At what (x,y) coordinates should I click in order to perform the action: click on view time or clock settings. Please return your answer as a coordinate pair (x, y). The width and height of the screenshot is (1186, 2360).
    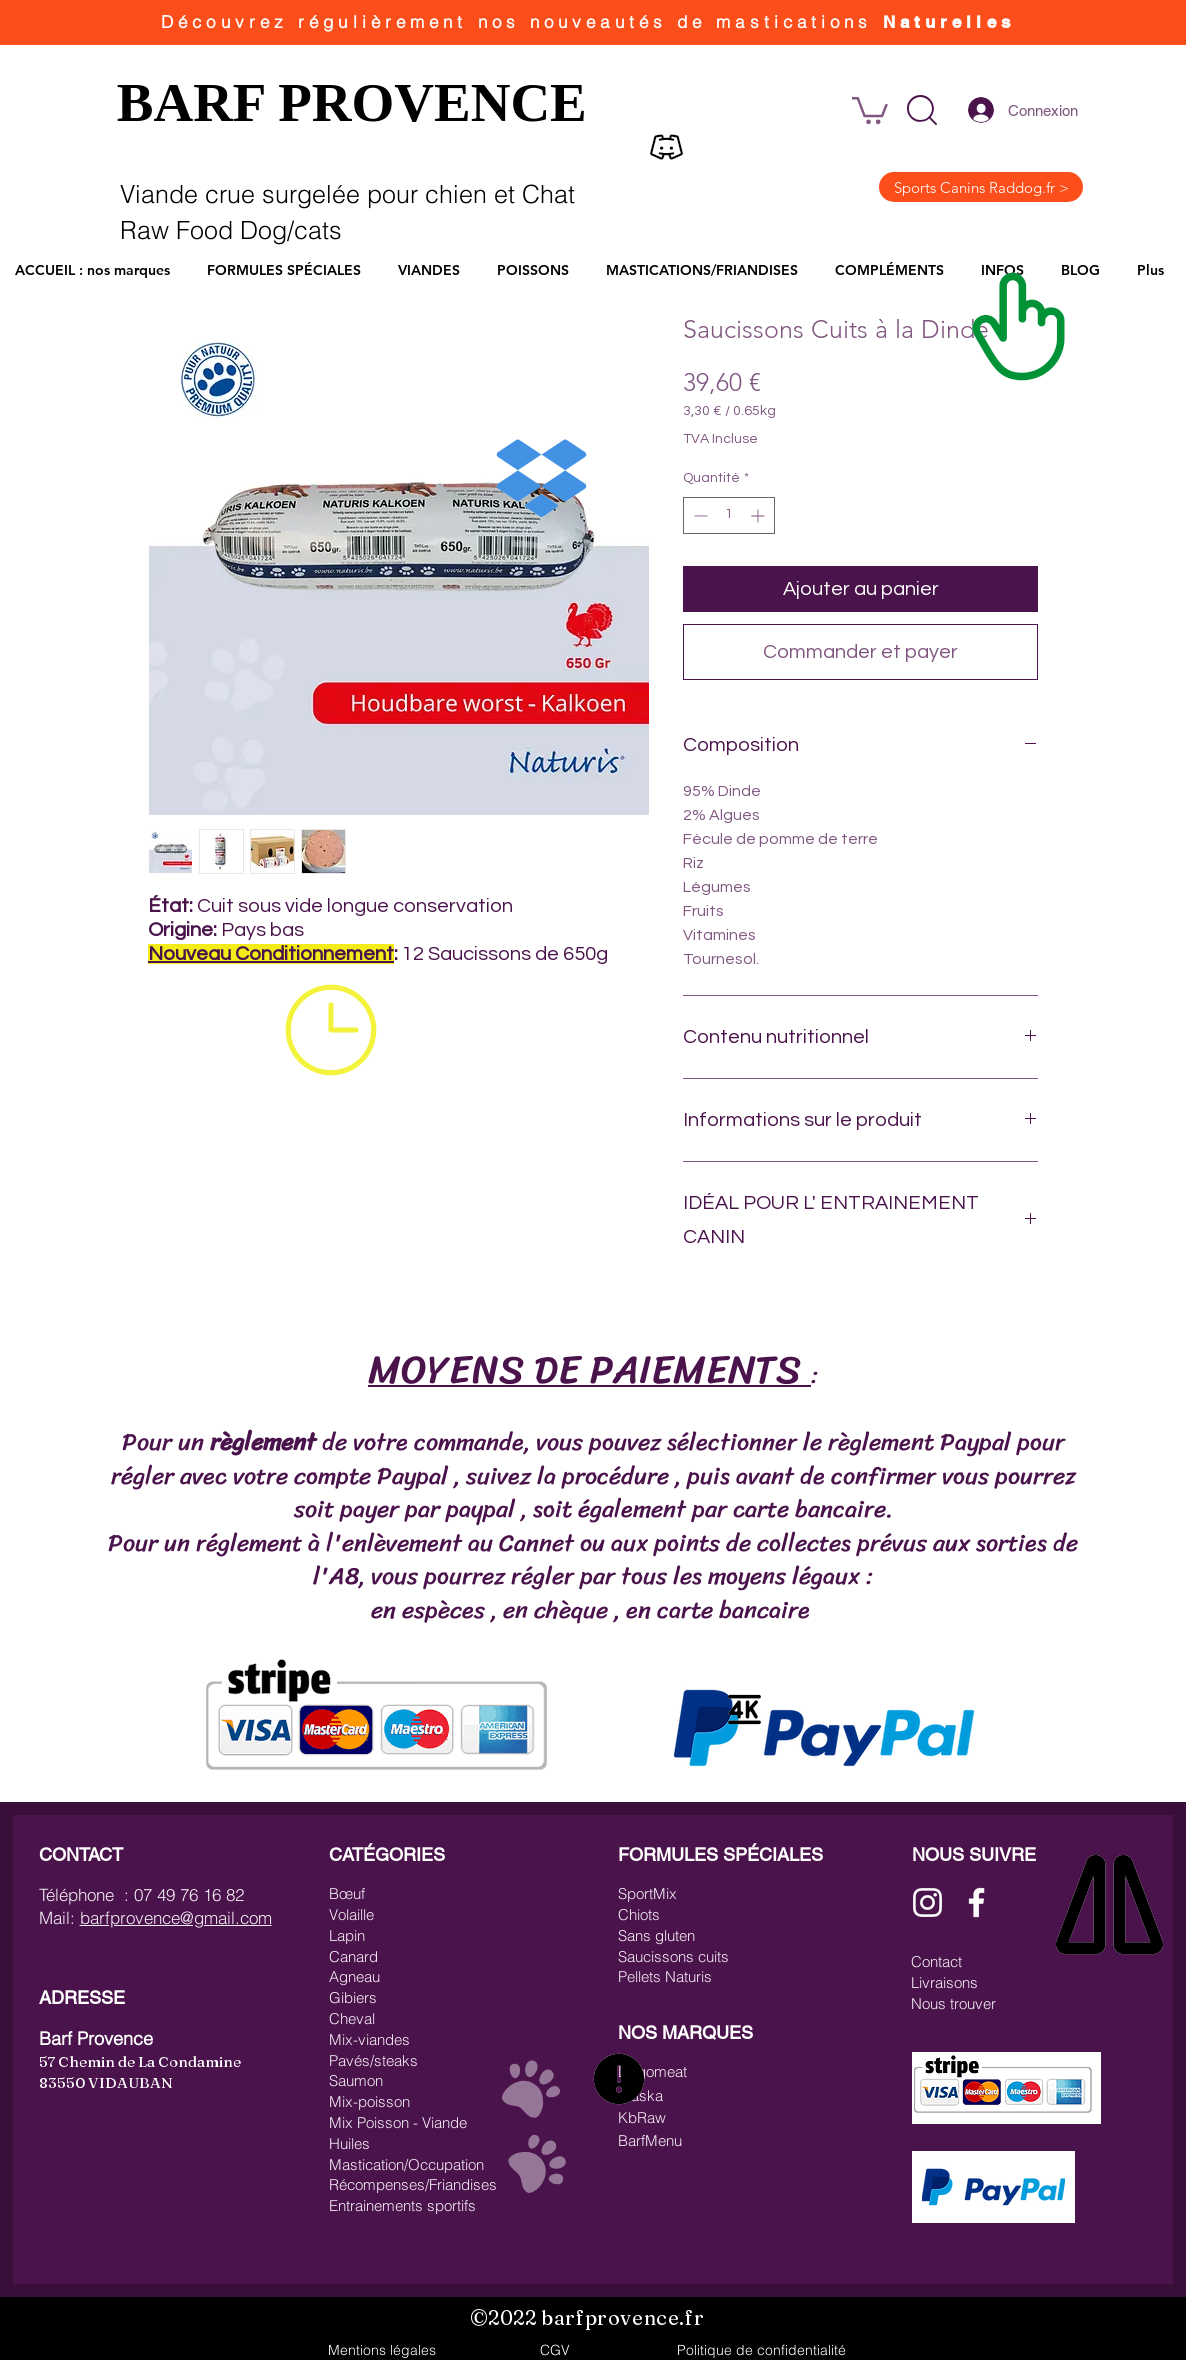
    Looking at the image, I should click on (331, 1030).